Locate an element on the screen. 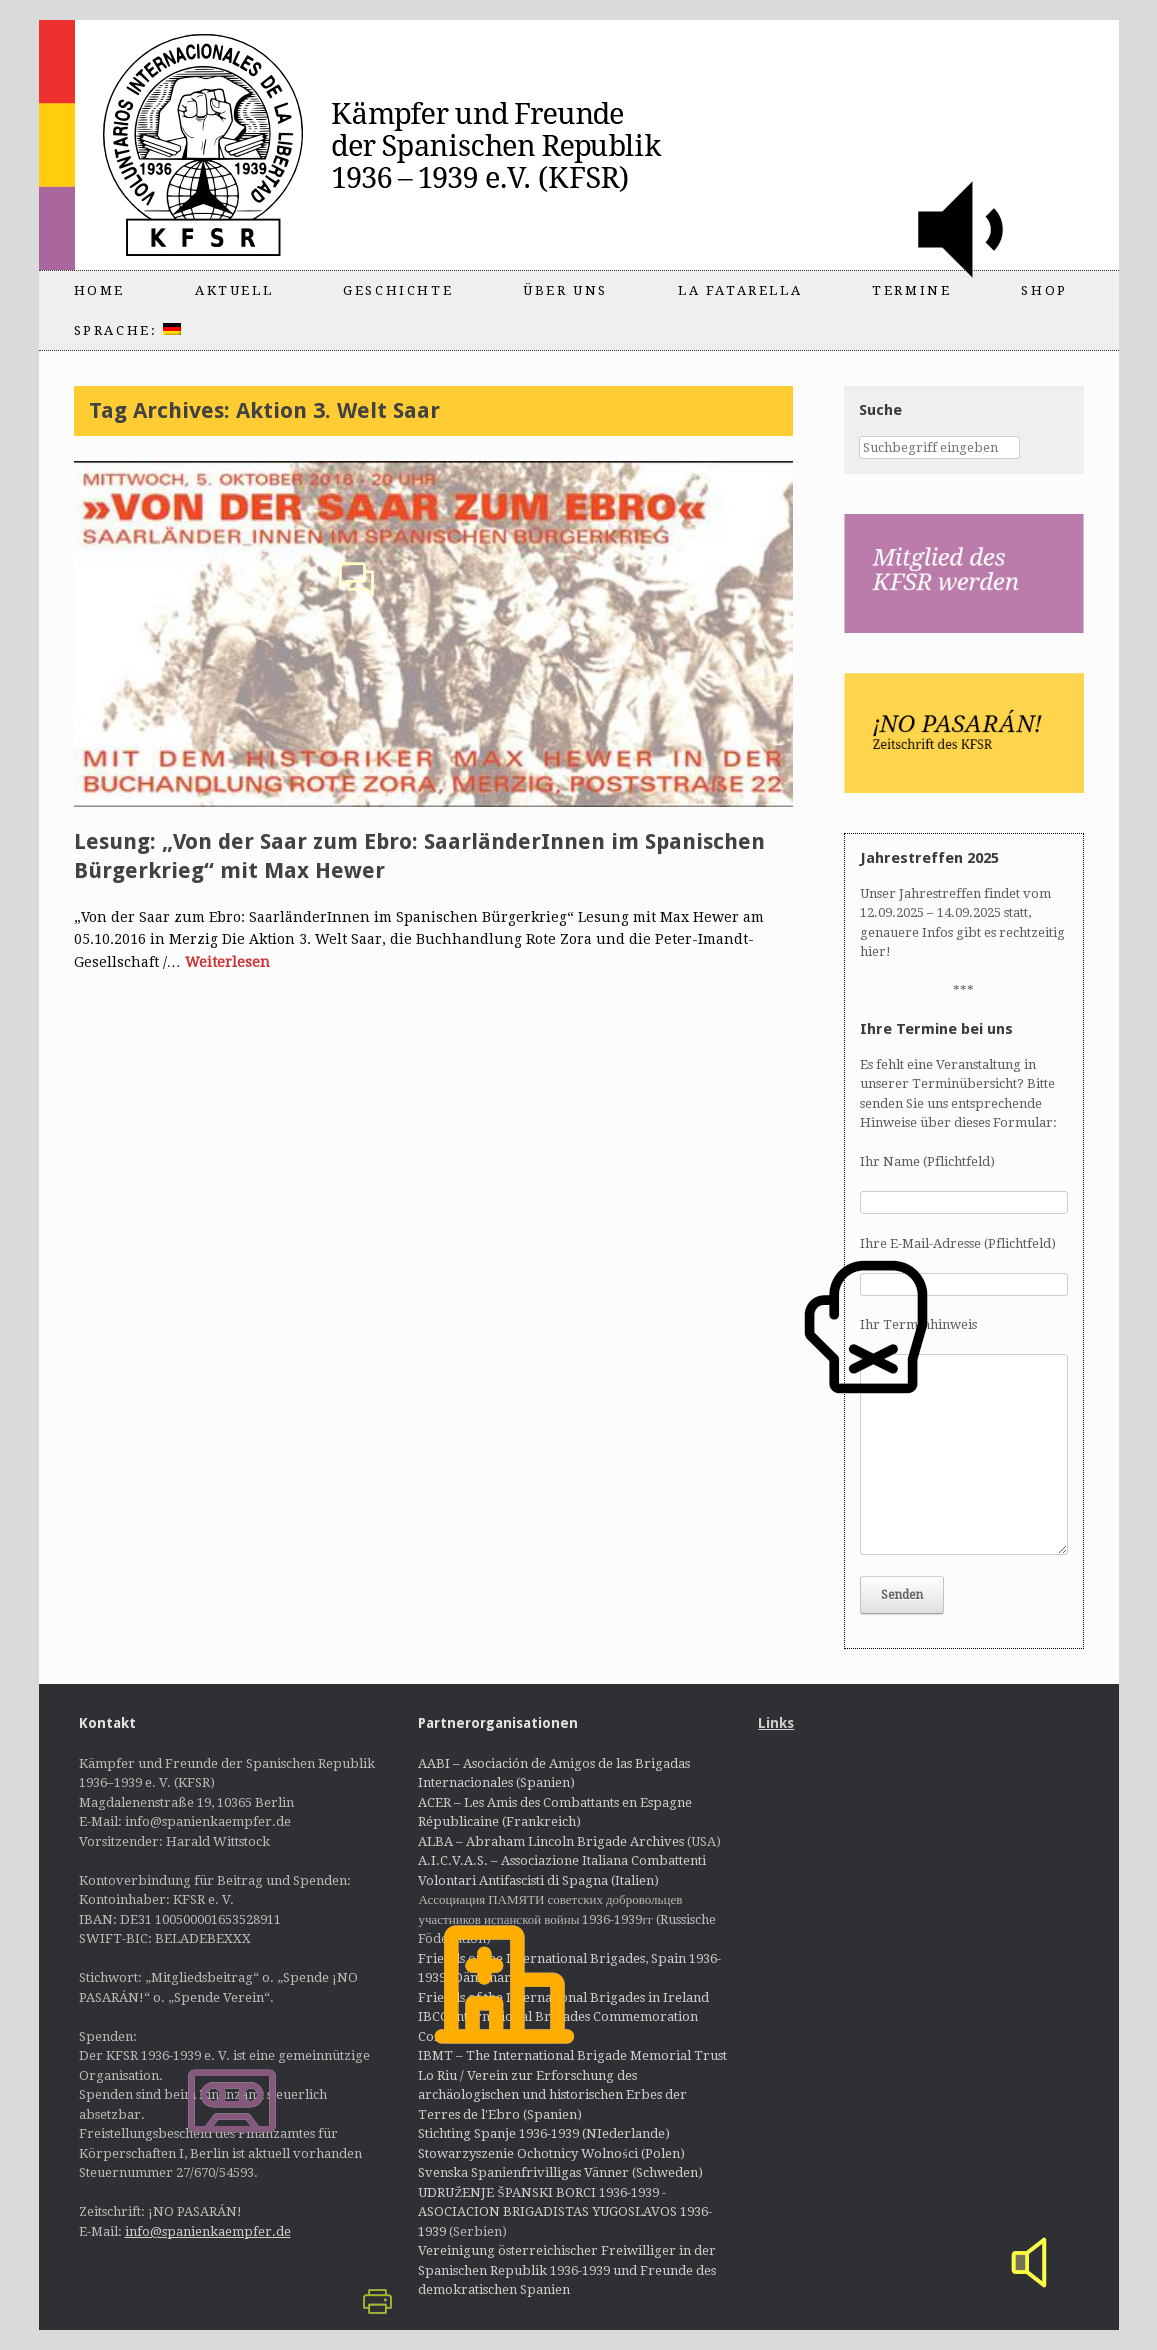 The image size is (1157, 2350). access boxing or martial arts content is located at coordinates (868, 1329).